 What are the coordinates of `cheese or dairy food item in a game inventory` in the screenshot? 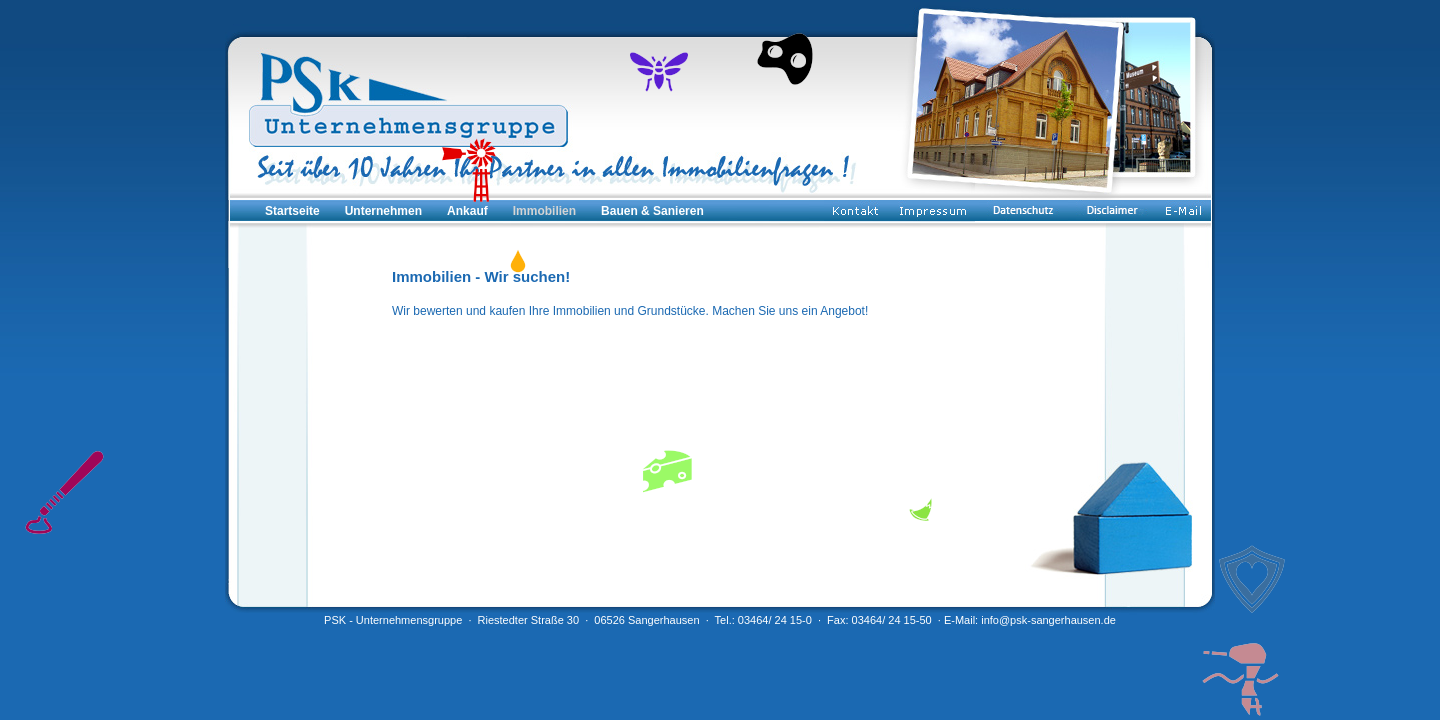 It's located at (667, 472).